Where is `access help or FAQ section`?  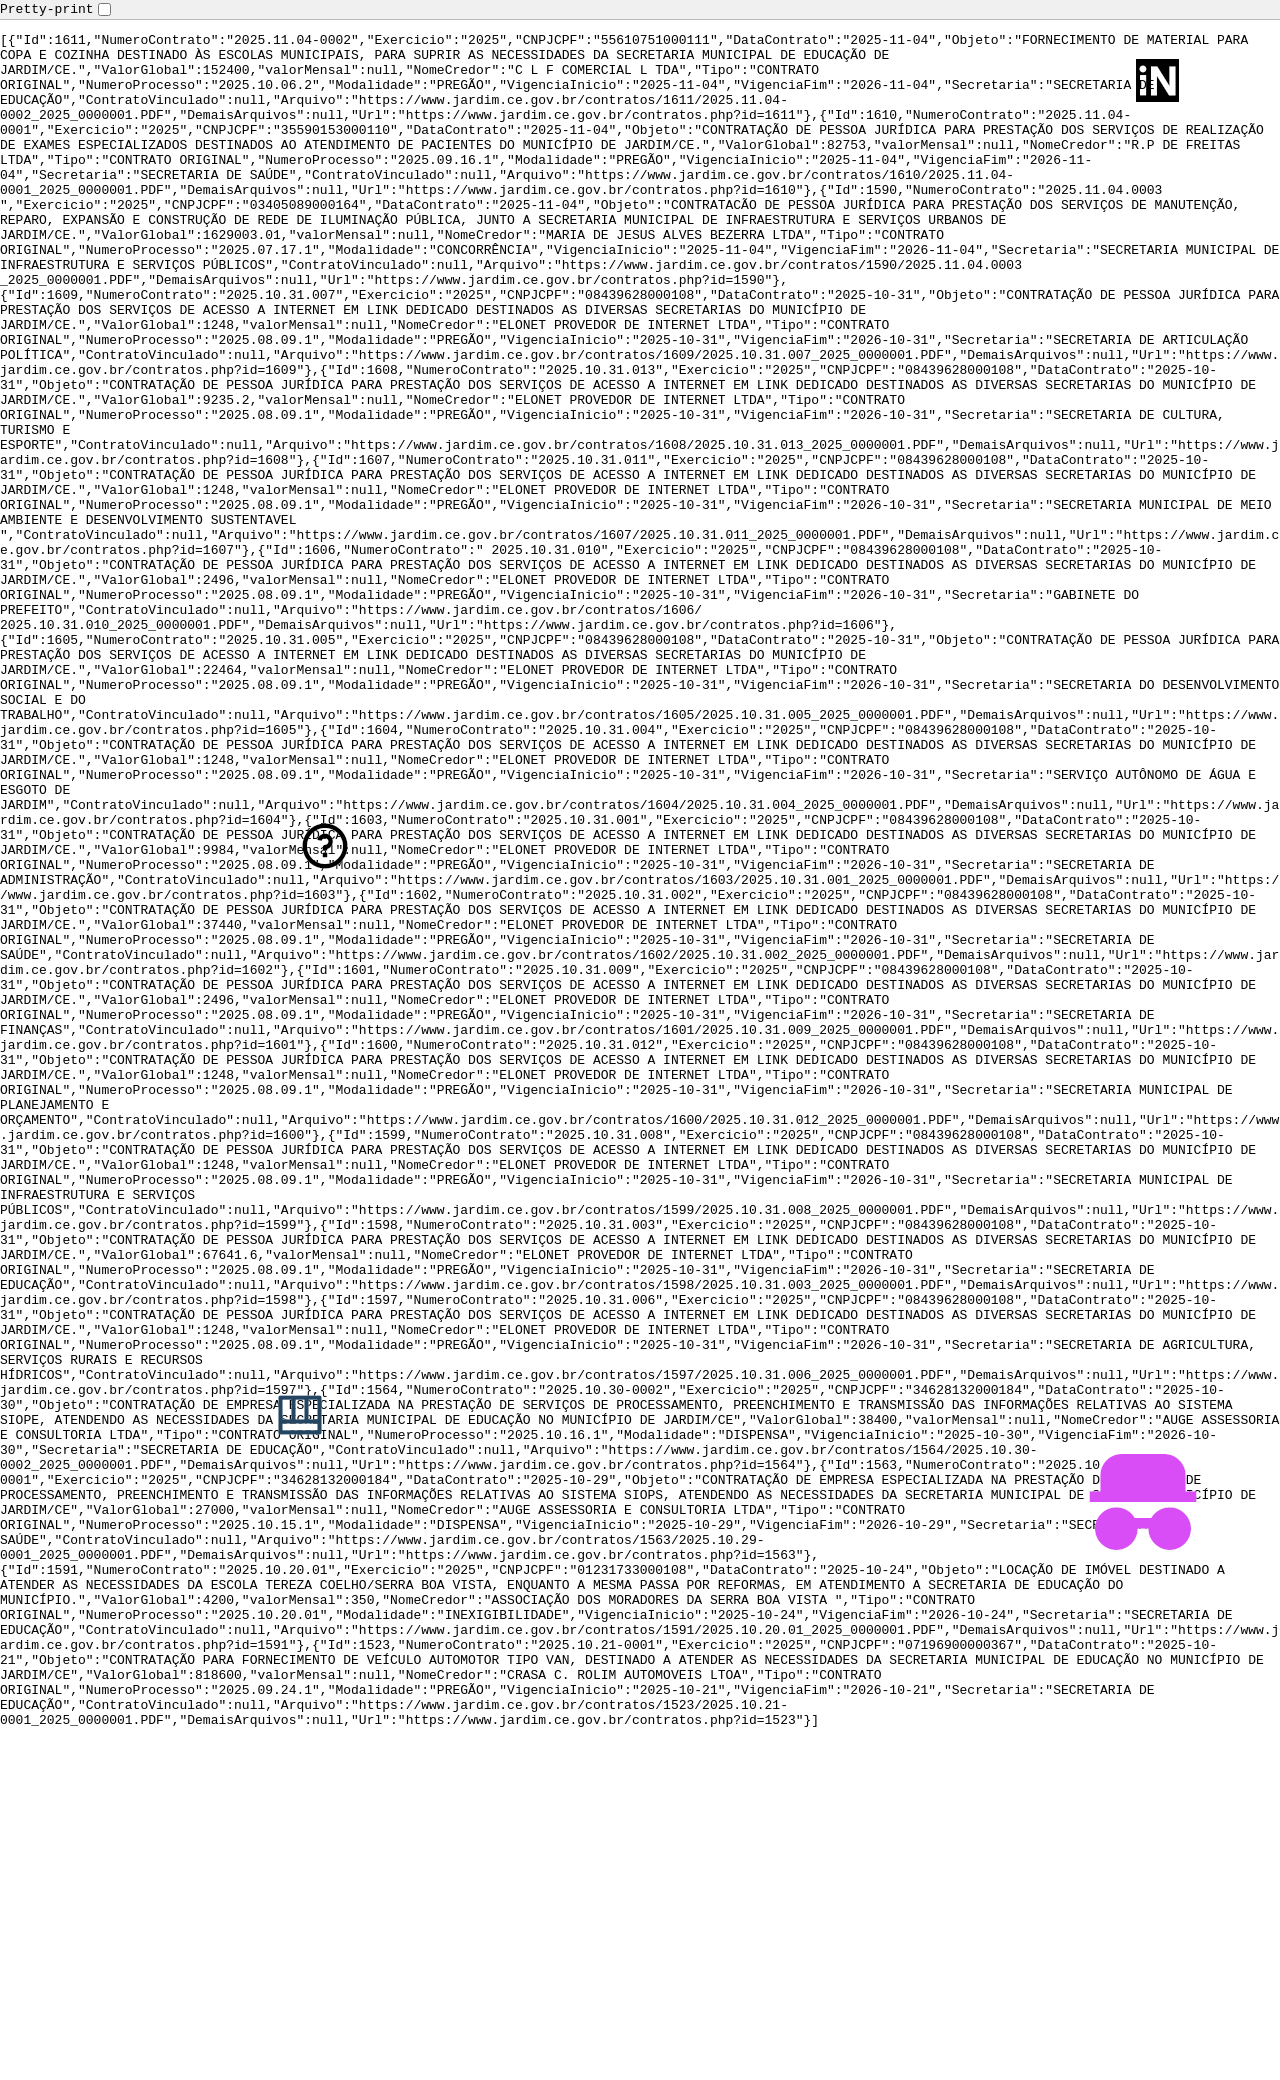 access help or FAQ section is located at coordinates (325, 846).